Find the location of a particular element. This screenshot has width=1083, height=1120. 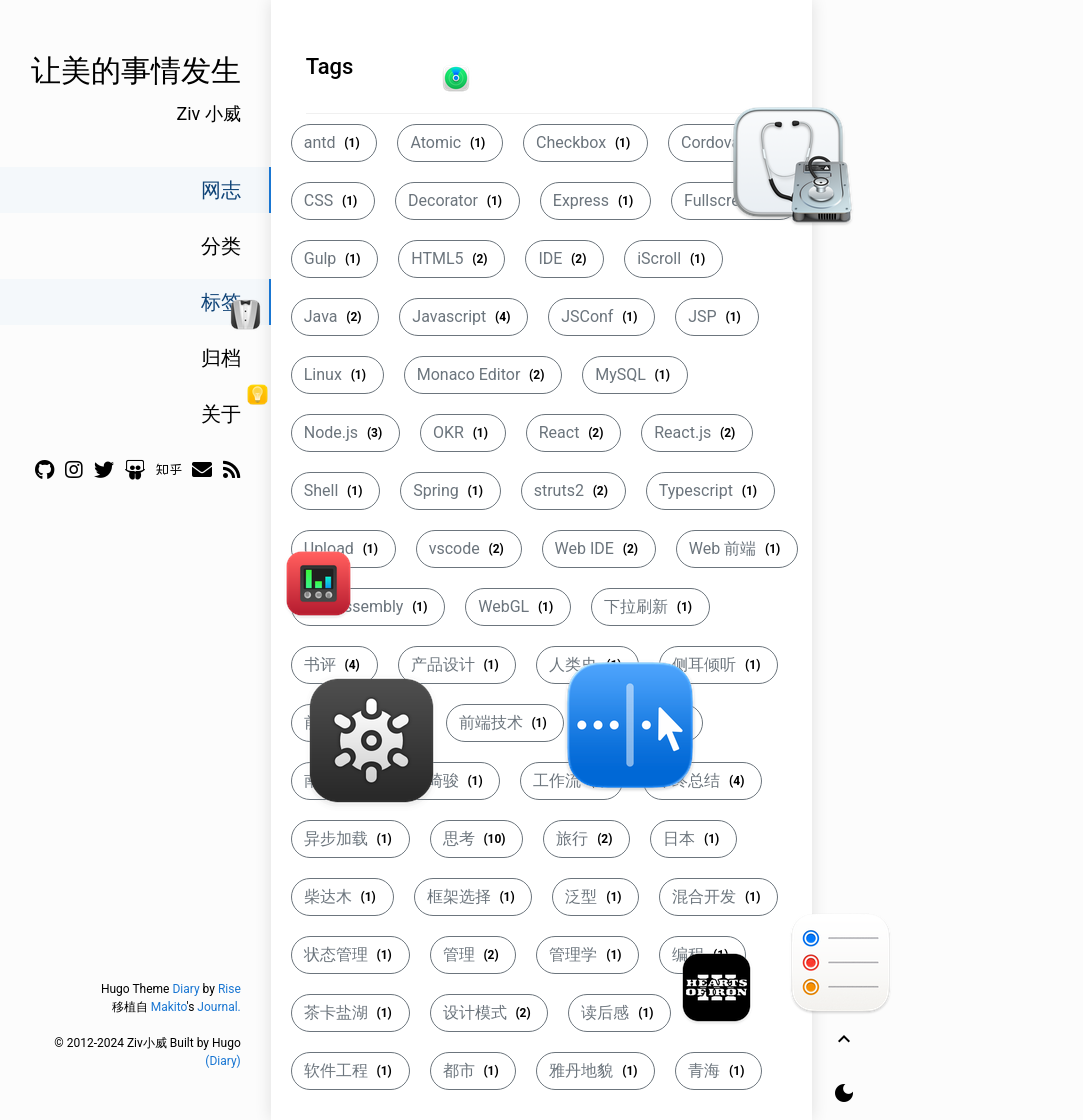

open theme configuration settings is located at coordinates (245, 314).